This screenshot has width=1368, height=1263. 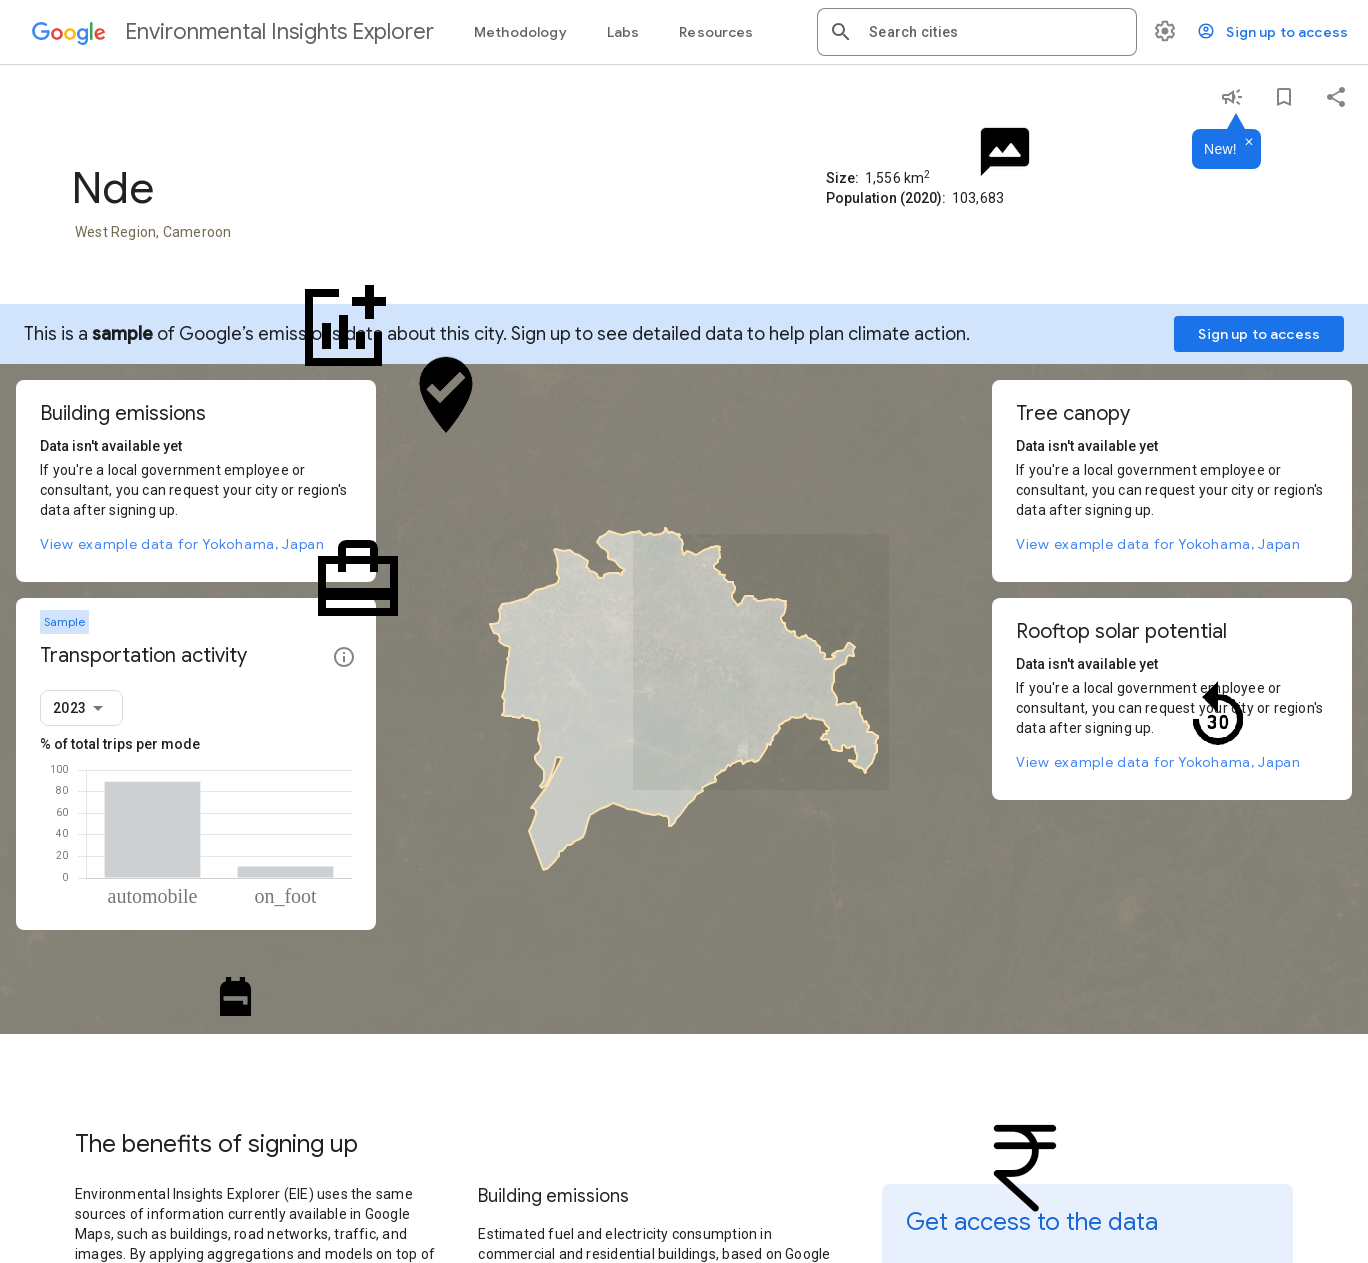 I want to click on new multimedia message received, so click(x=1005, y=152).